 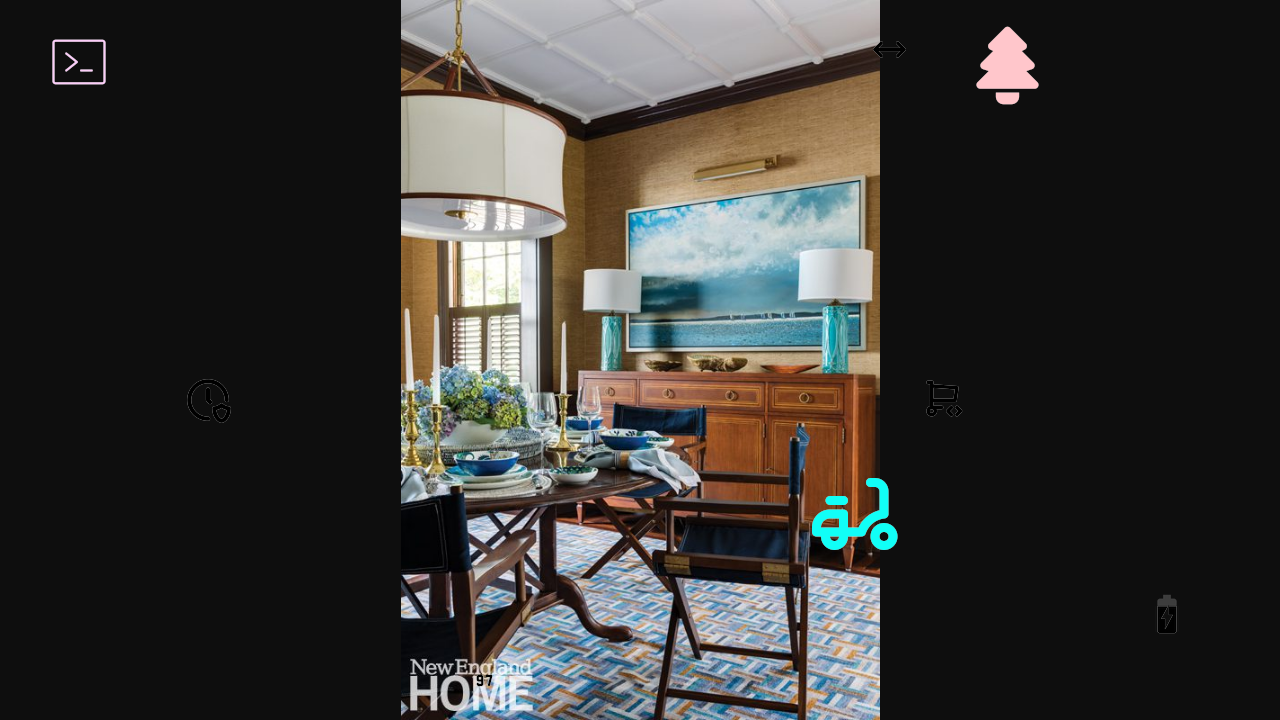 What do you see at coordinates (942, 398) in the screenshot?
I see `access cart API or developer settings` at bounding box center [942, 398].